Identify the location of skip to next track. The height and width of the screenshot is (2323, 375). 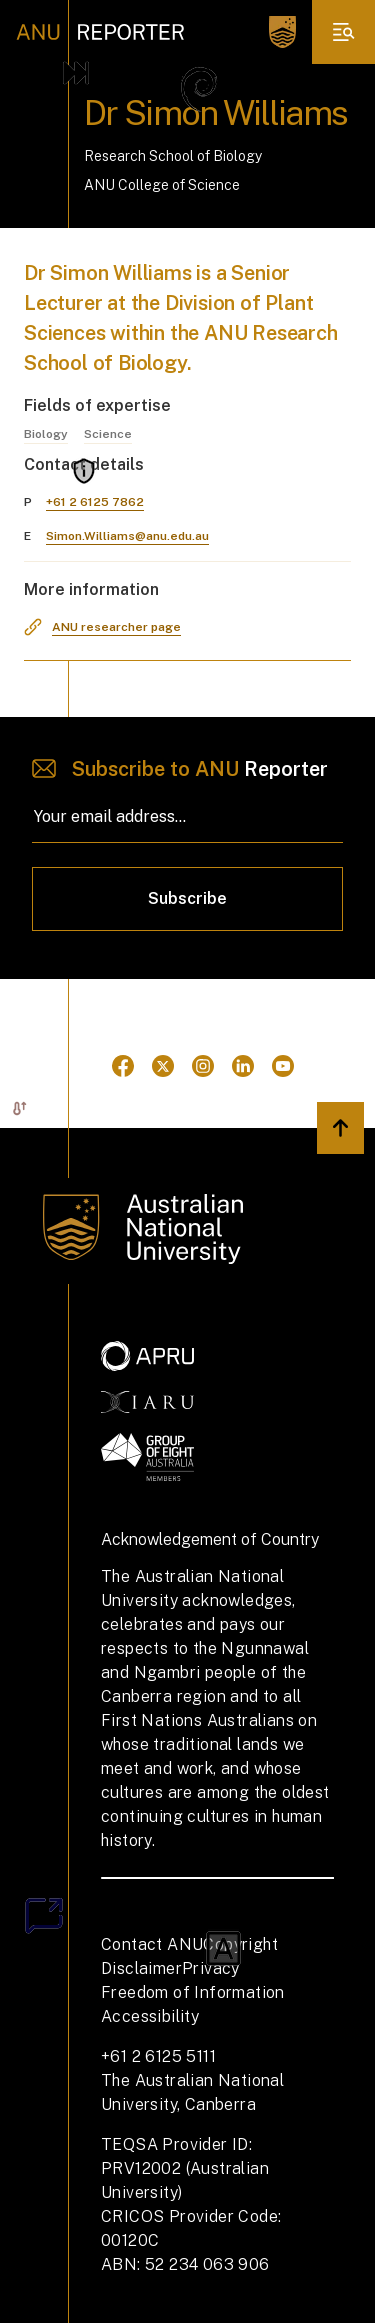
(76, 73).